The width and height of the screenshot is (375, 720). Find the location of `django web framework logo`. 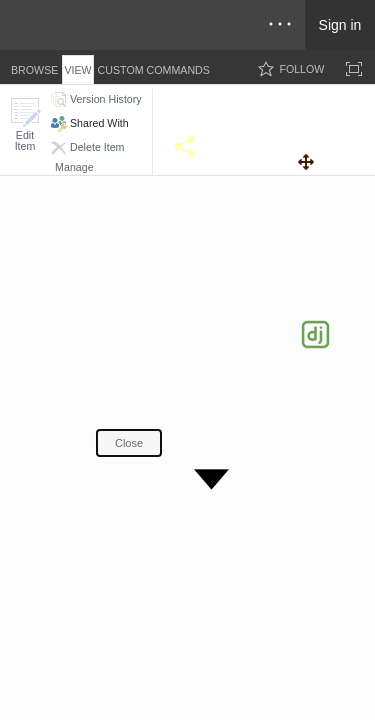

django web framework logo is located at coordinates (315, 334).